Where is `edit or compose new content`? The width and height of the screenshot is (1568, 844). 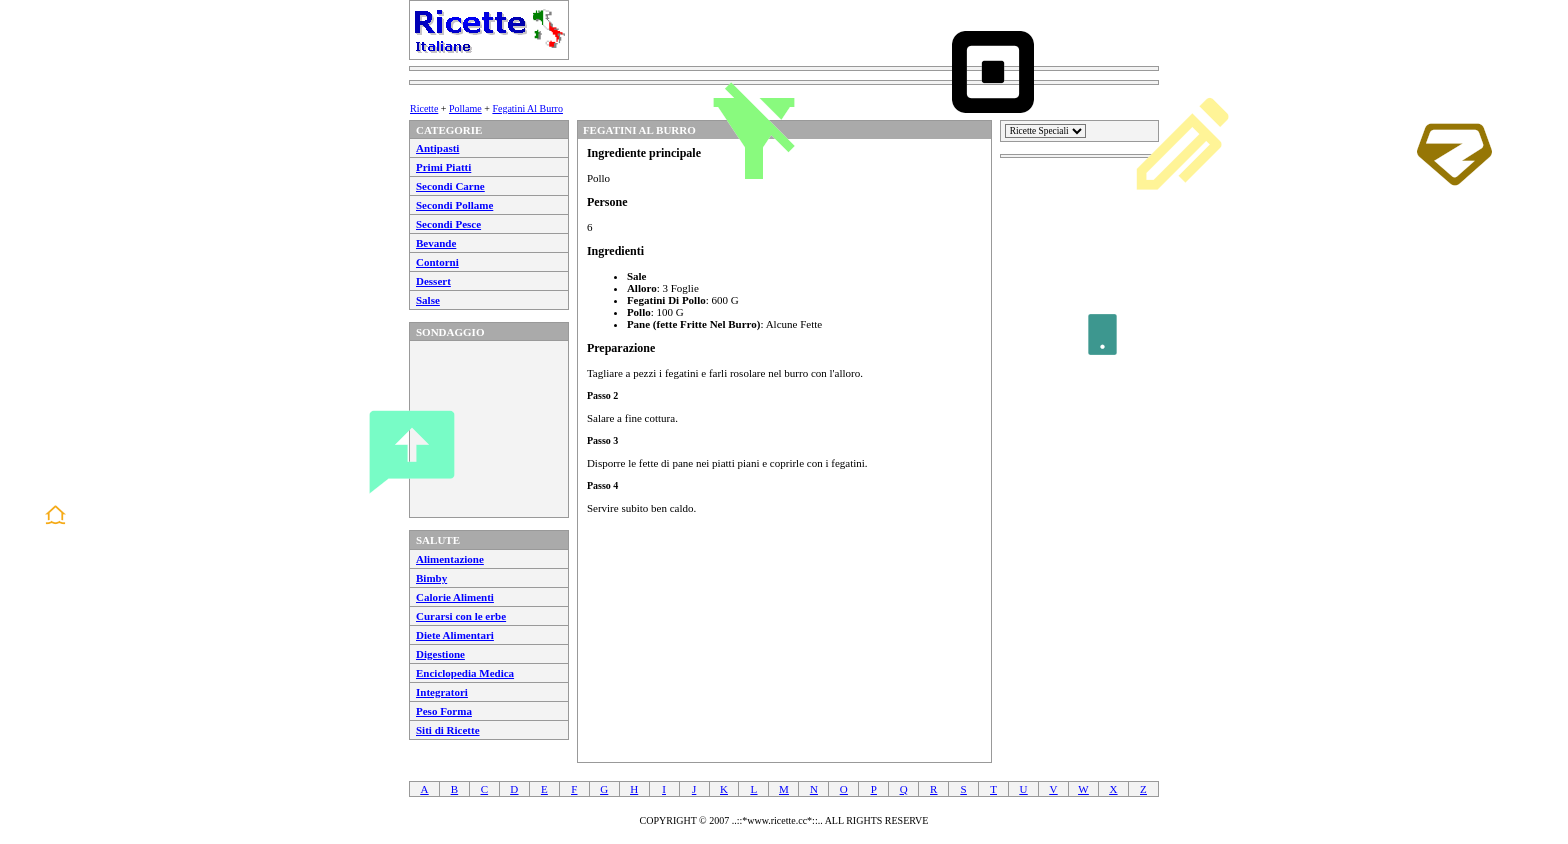
edit or compose new content is located at coordinates (1181, 146).